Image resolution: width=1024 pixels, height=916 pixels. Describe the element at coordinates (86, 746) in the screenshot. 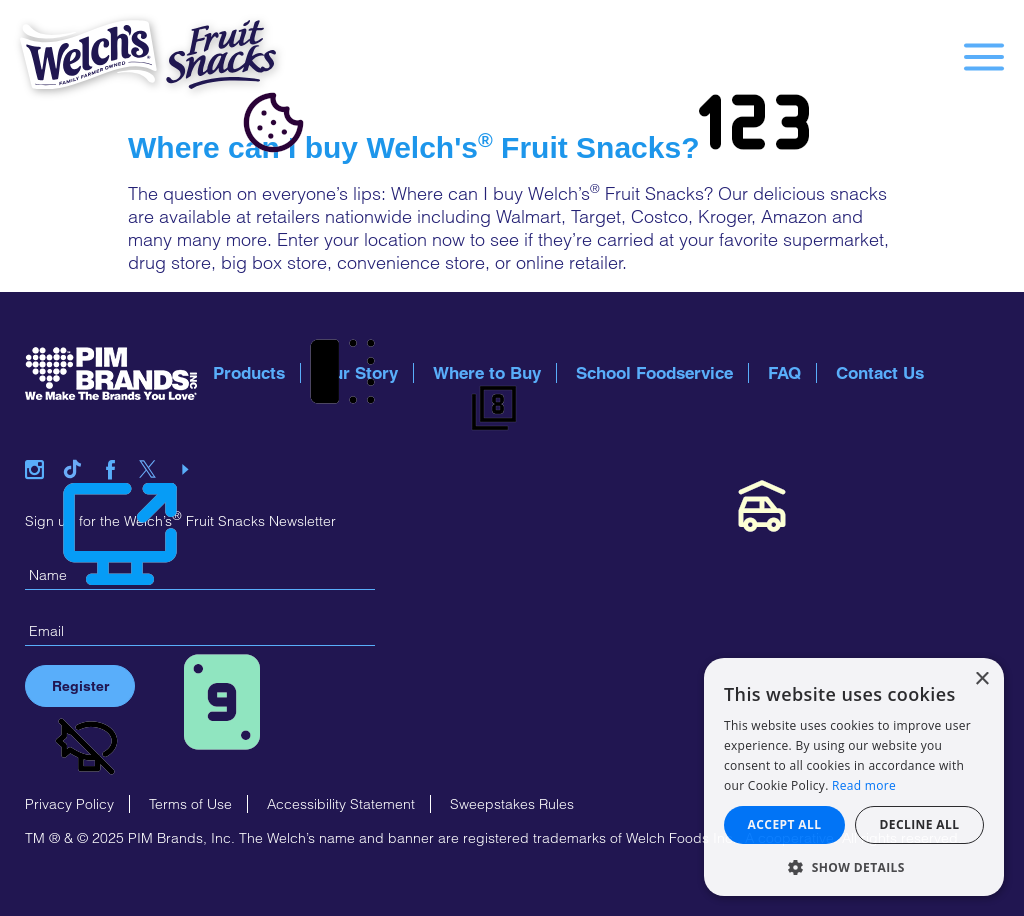

I see `disable airship or blimp tracking` at that location.